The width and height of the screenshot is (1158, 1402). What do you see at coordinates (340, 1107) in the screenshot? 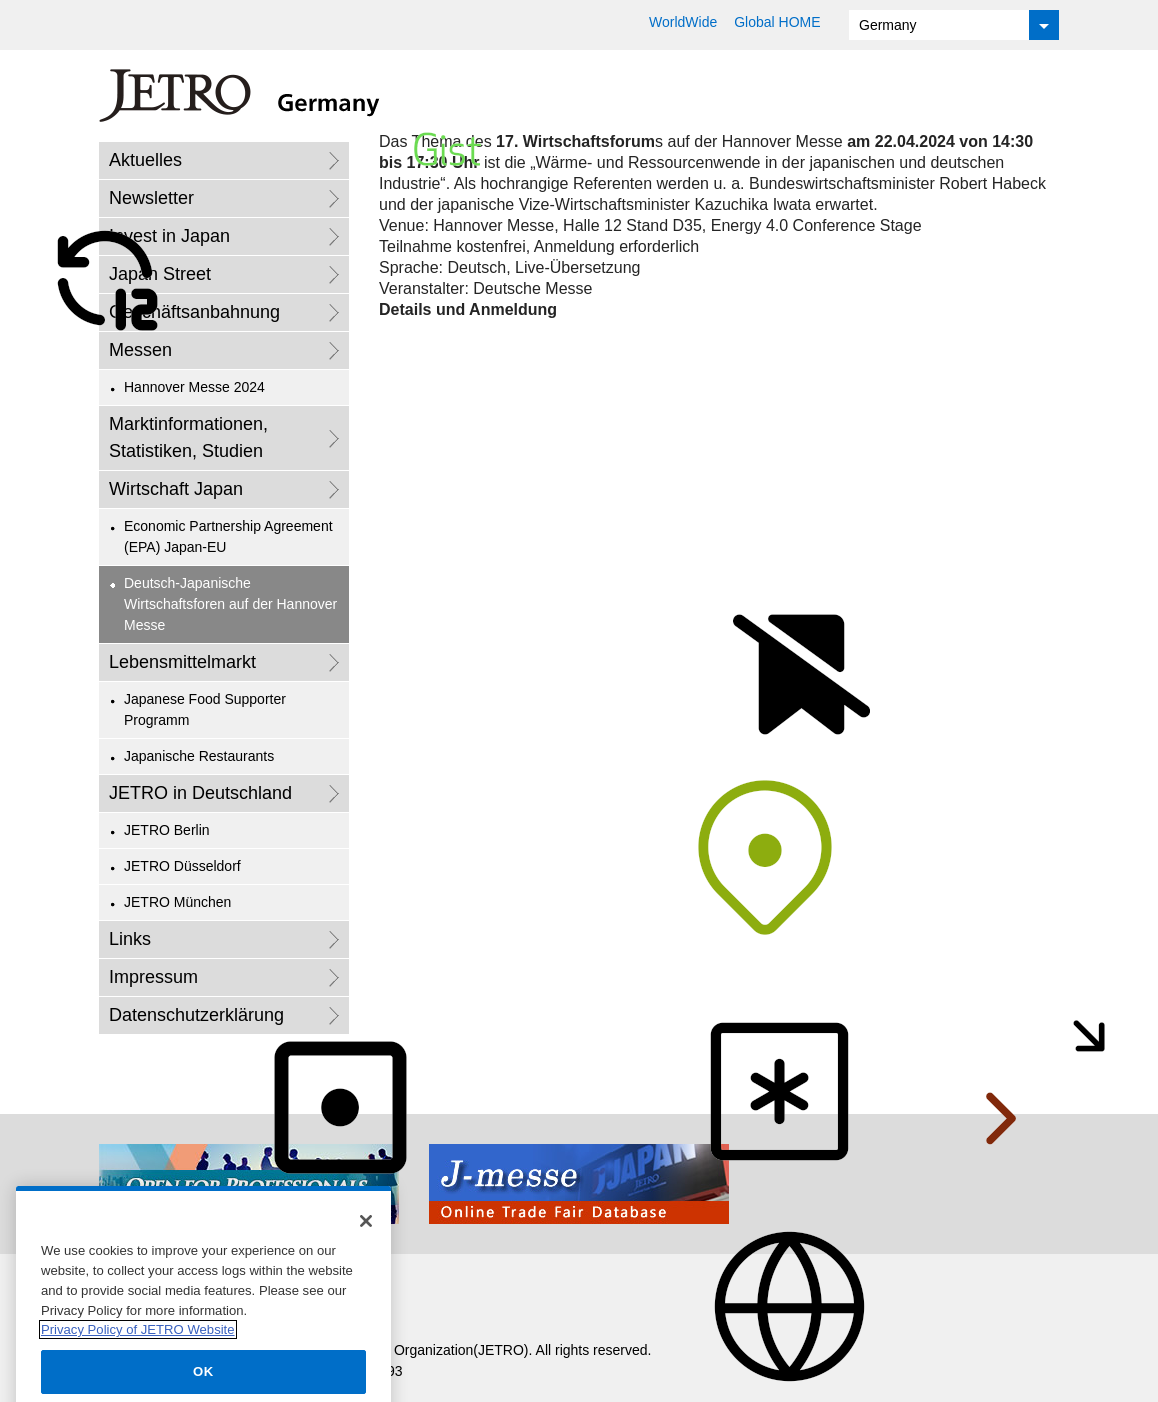
I see `indicates a file has been modified in a diff view` at bounding box center [340, 1107].